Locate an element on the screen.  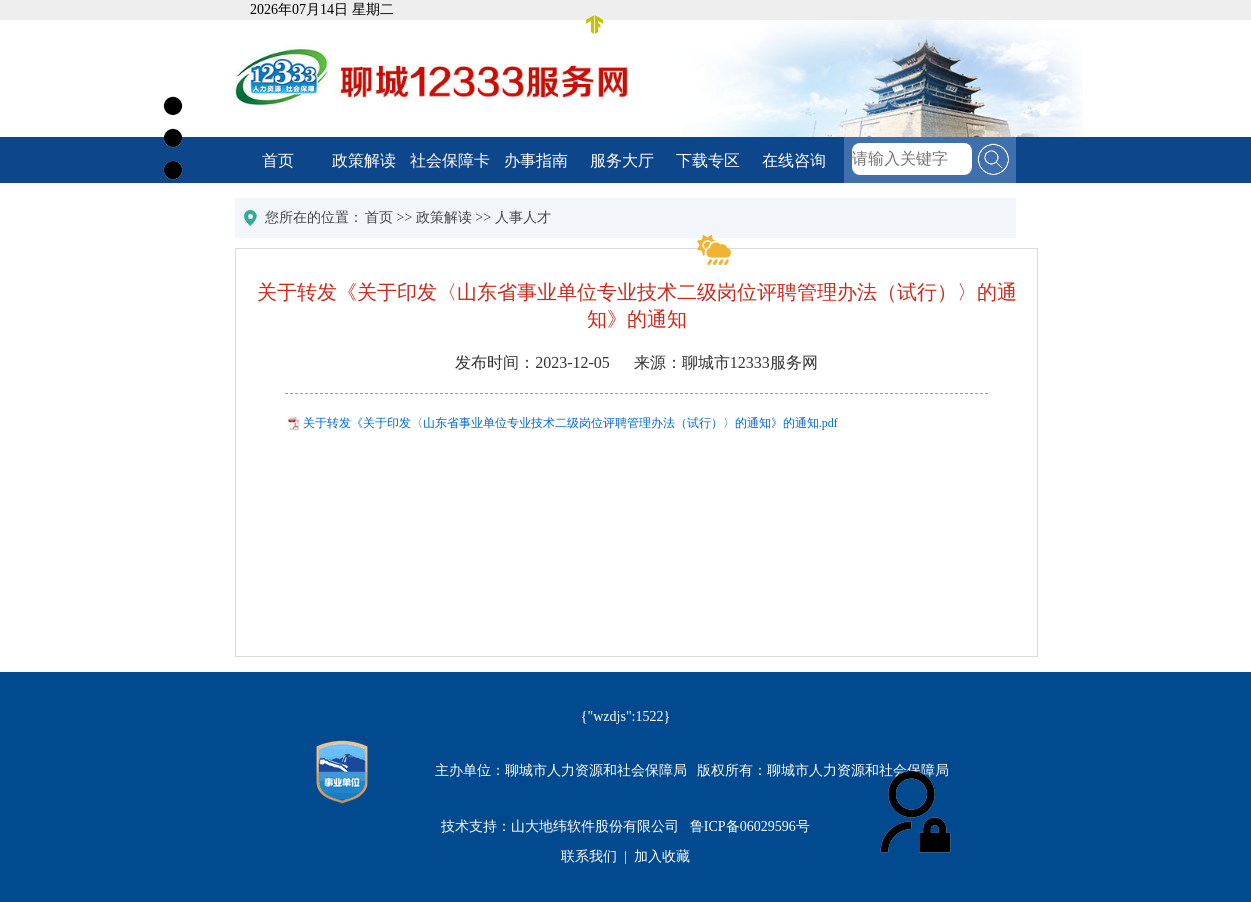
TensorFlow machine learning framework logo is located at coordinates (594, 24).